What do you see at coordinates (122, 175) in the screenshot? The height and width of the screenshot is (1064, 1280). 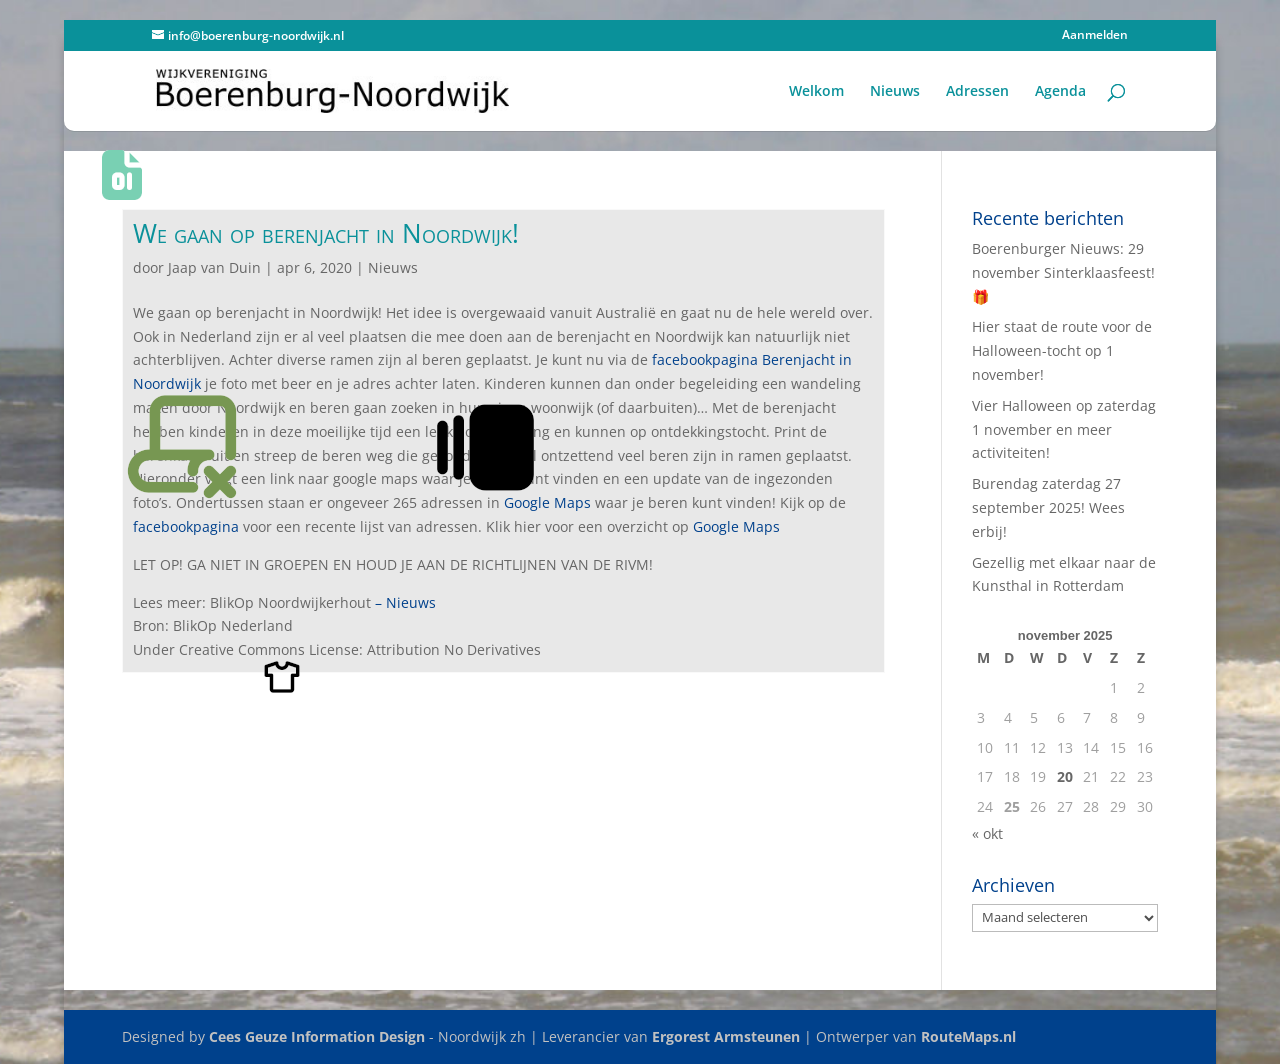 I see `view a file containing numerical data` at bounding box center [122, 175].